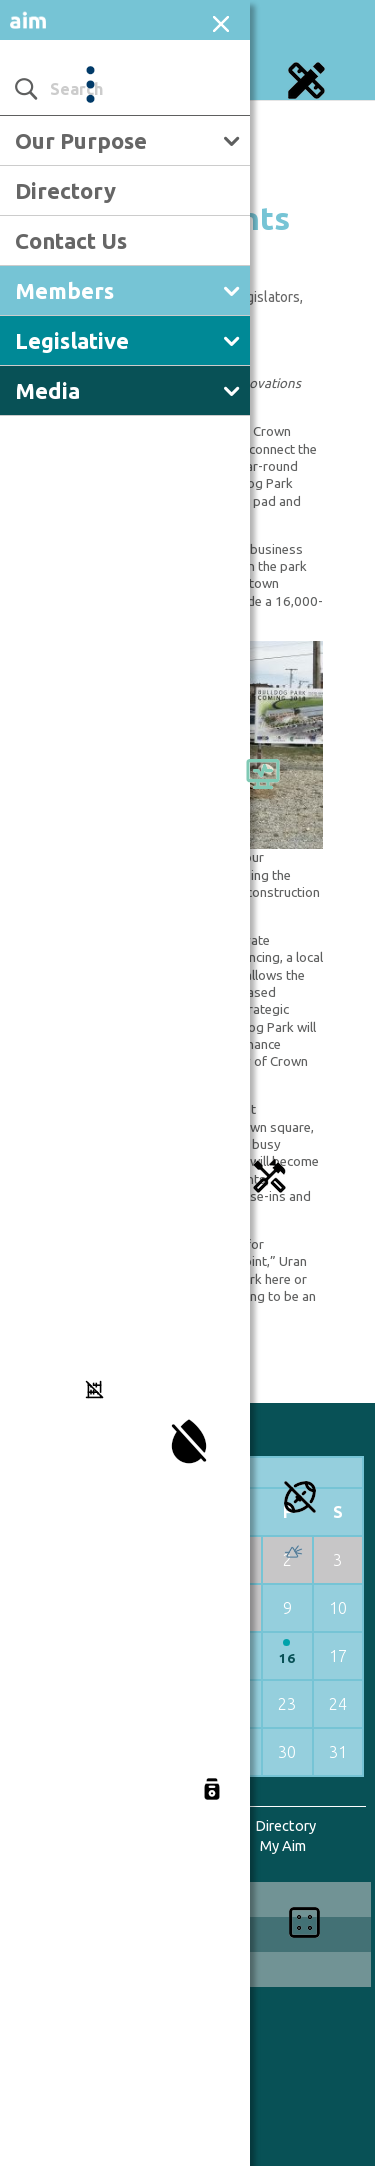  I want to click on disable calculation or counting feature, so click(94, 1389).